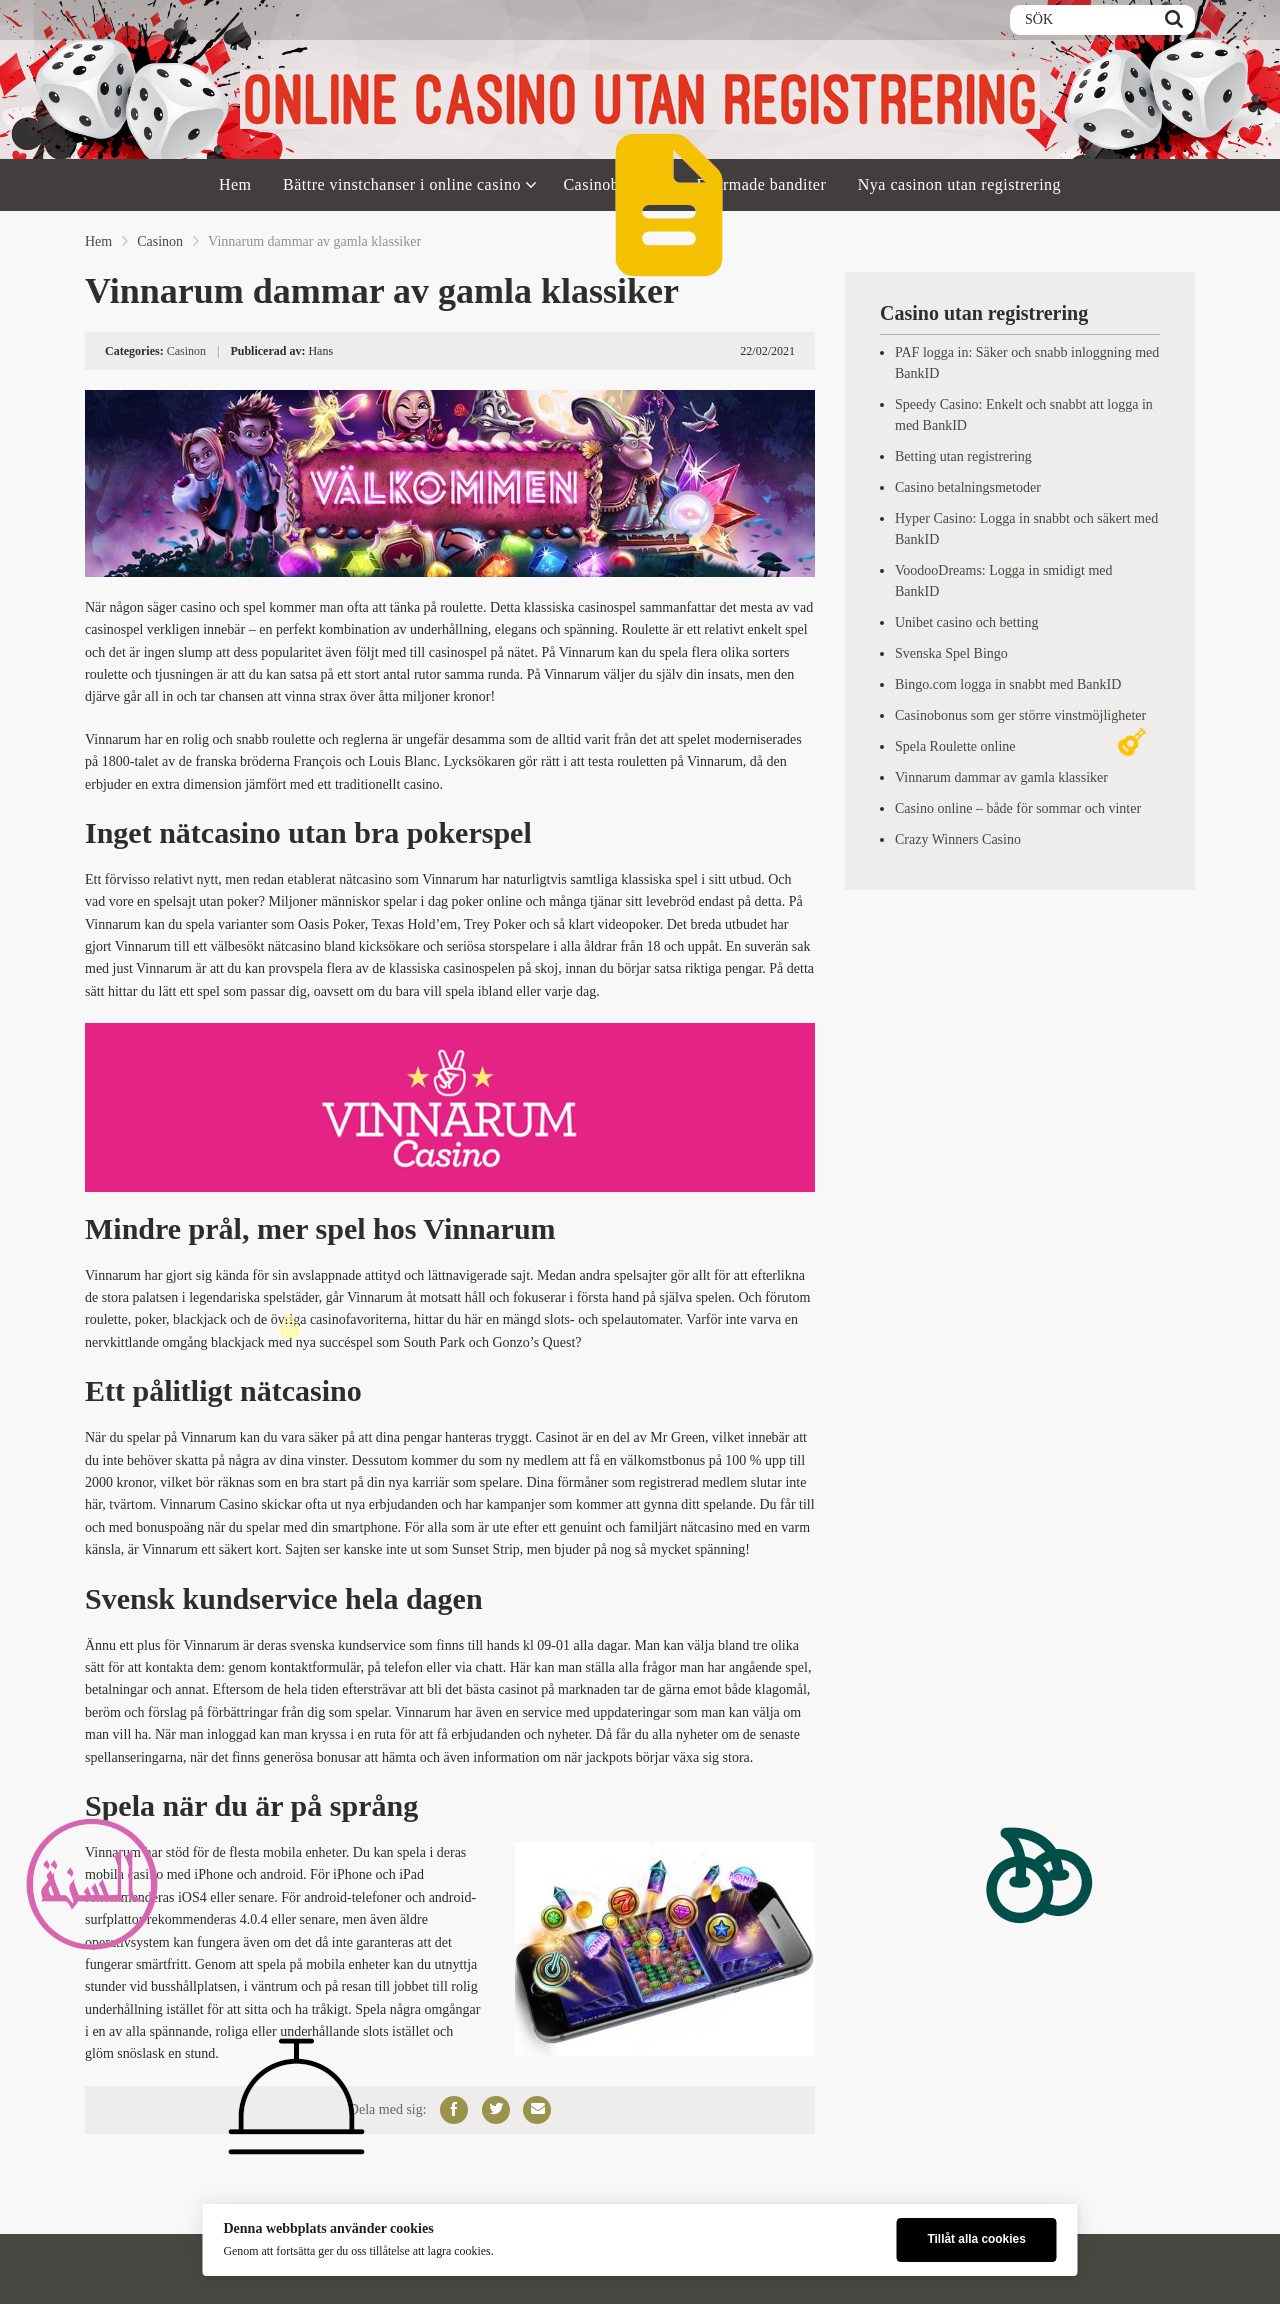 This screenshot has width=1280, height=2304. I want to click on access music or instrument tools, so click(1132, 742).